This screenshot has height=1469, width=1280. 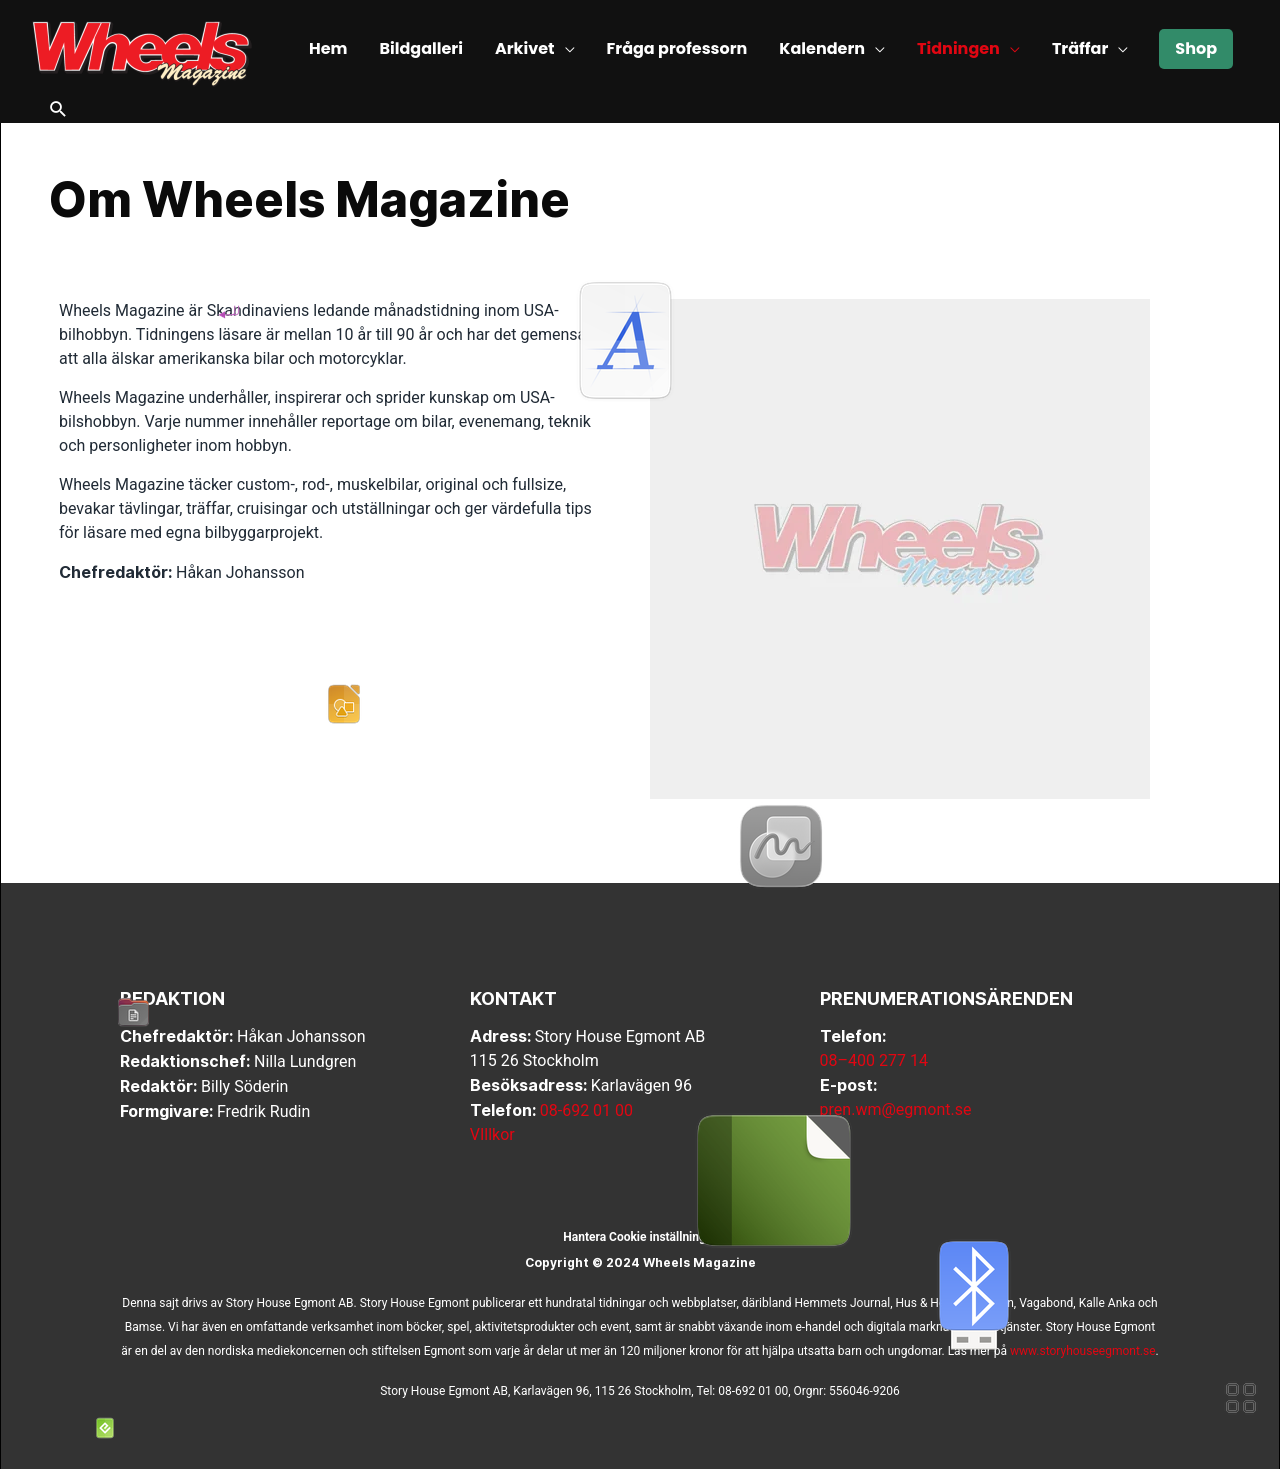 What do you see at coordinates (228, 310) in the screenshot?
I see `reply to all recipients in an email thread` at bounding box center [228, 310].